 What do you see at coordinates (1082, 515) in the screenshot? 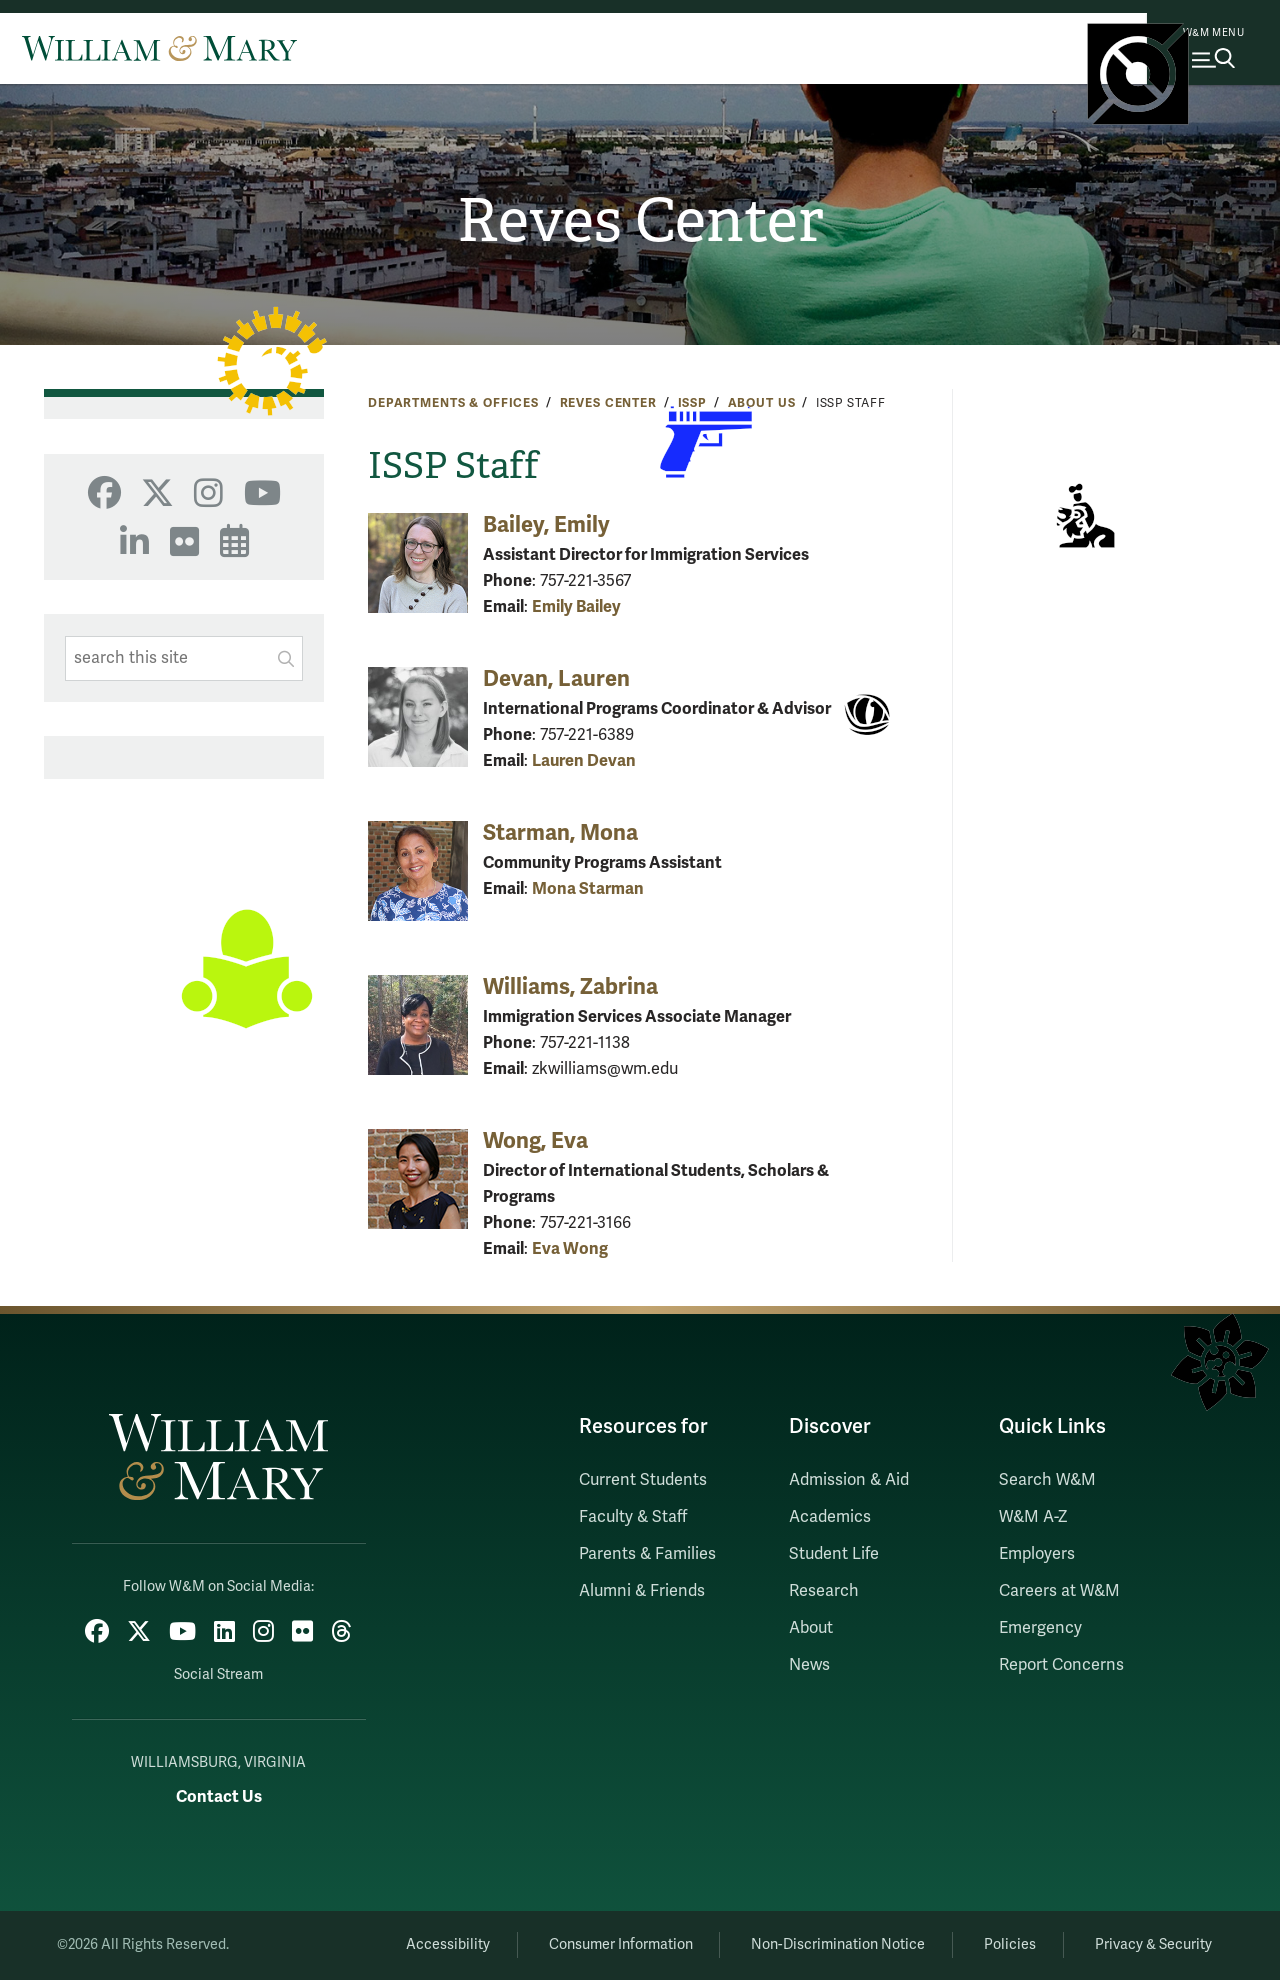
I see `strength tarot card icon` at bounding box center [1082, 515].